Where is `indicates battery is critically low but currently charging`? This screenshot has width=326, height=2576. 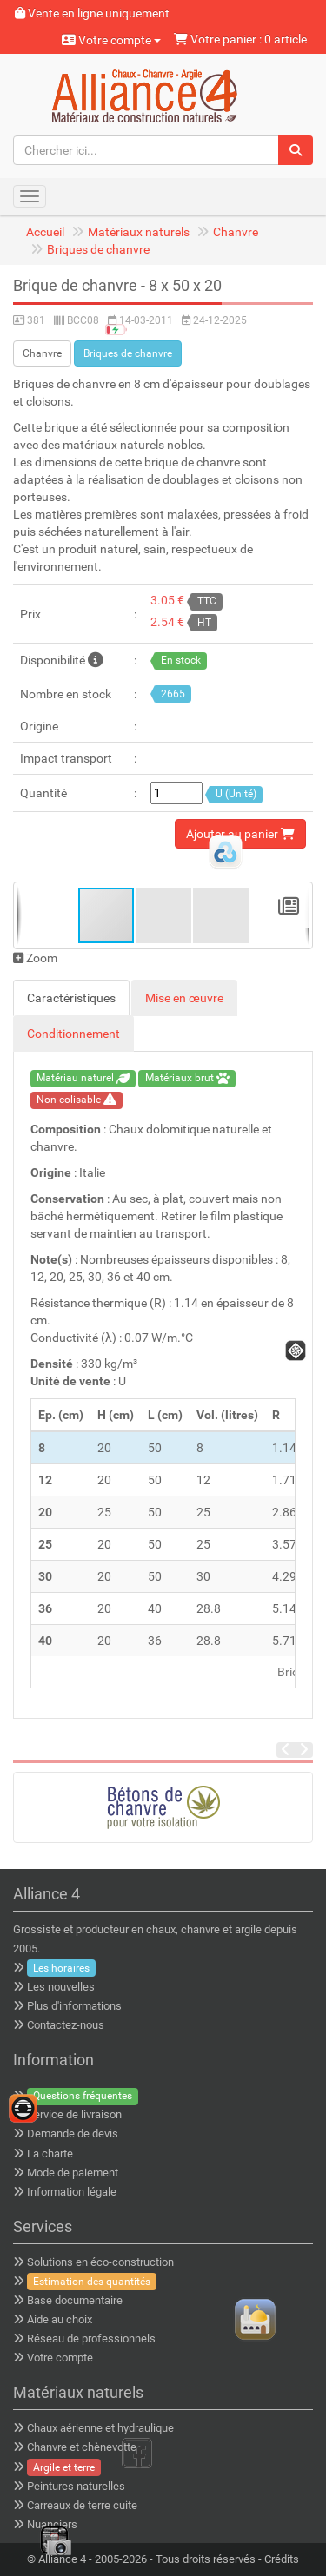
indicates battery is critically low but currently charging is located at coordinates (116, 329).